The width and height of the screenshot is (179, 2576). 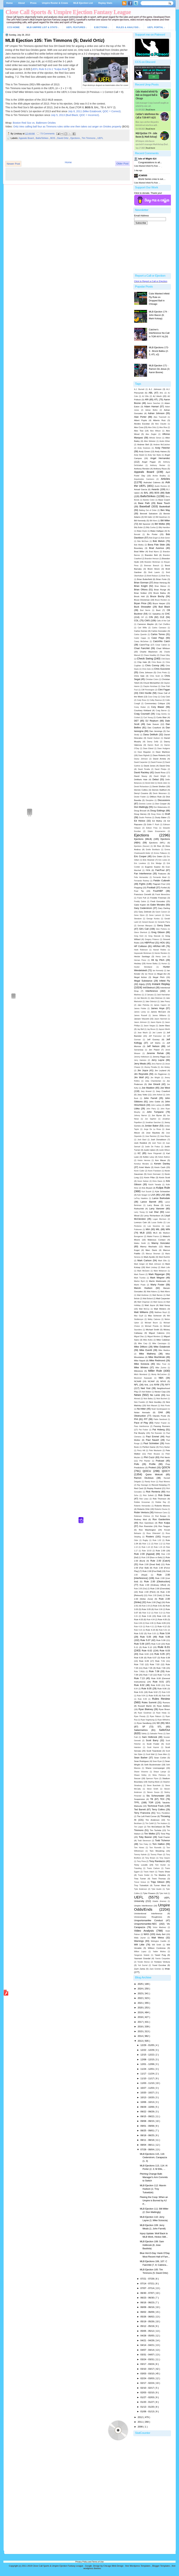 I want to click on access hard drive storage, so click(x=13, y=996).